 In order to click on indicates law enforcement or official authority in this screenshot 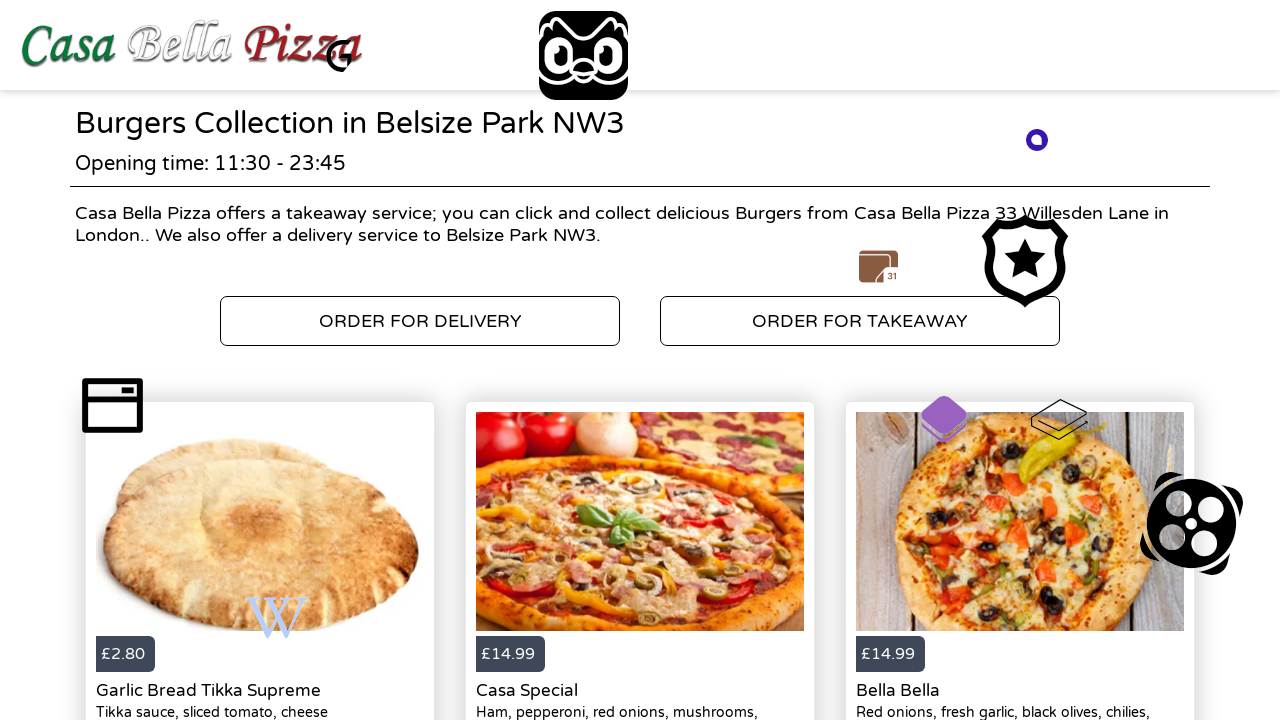, I will do `click(1025, 260)`.